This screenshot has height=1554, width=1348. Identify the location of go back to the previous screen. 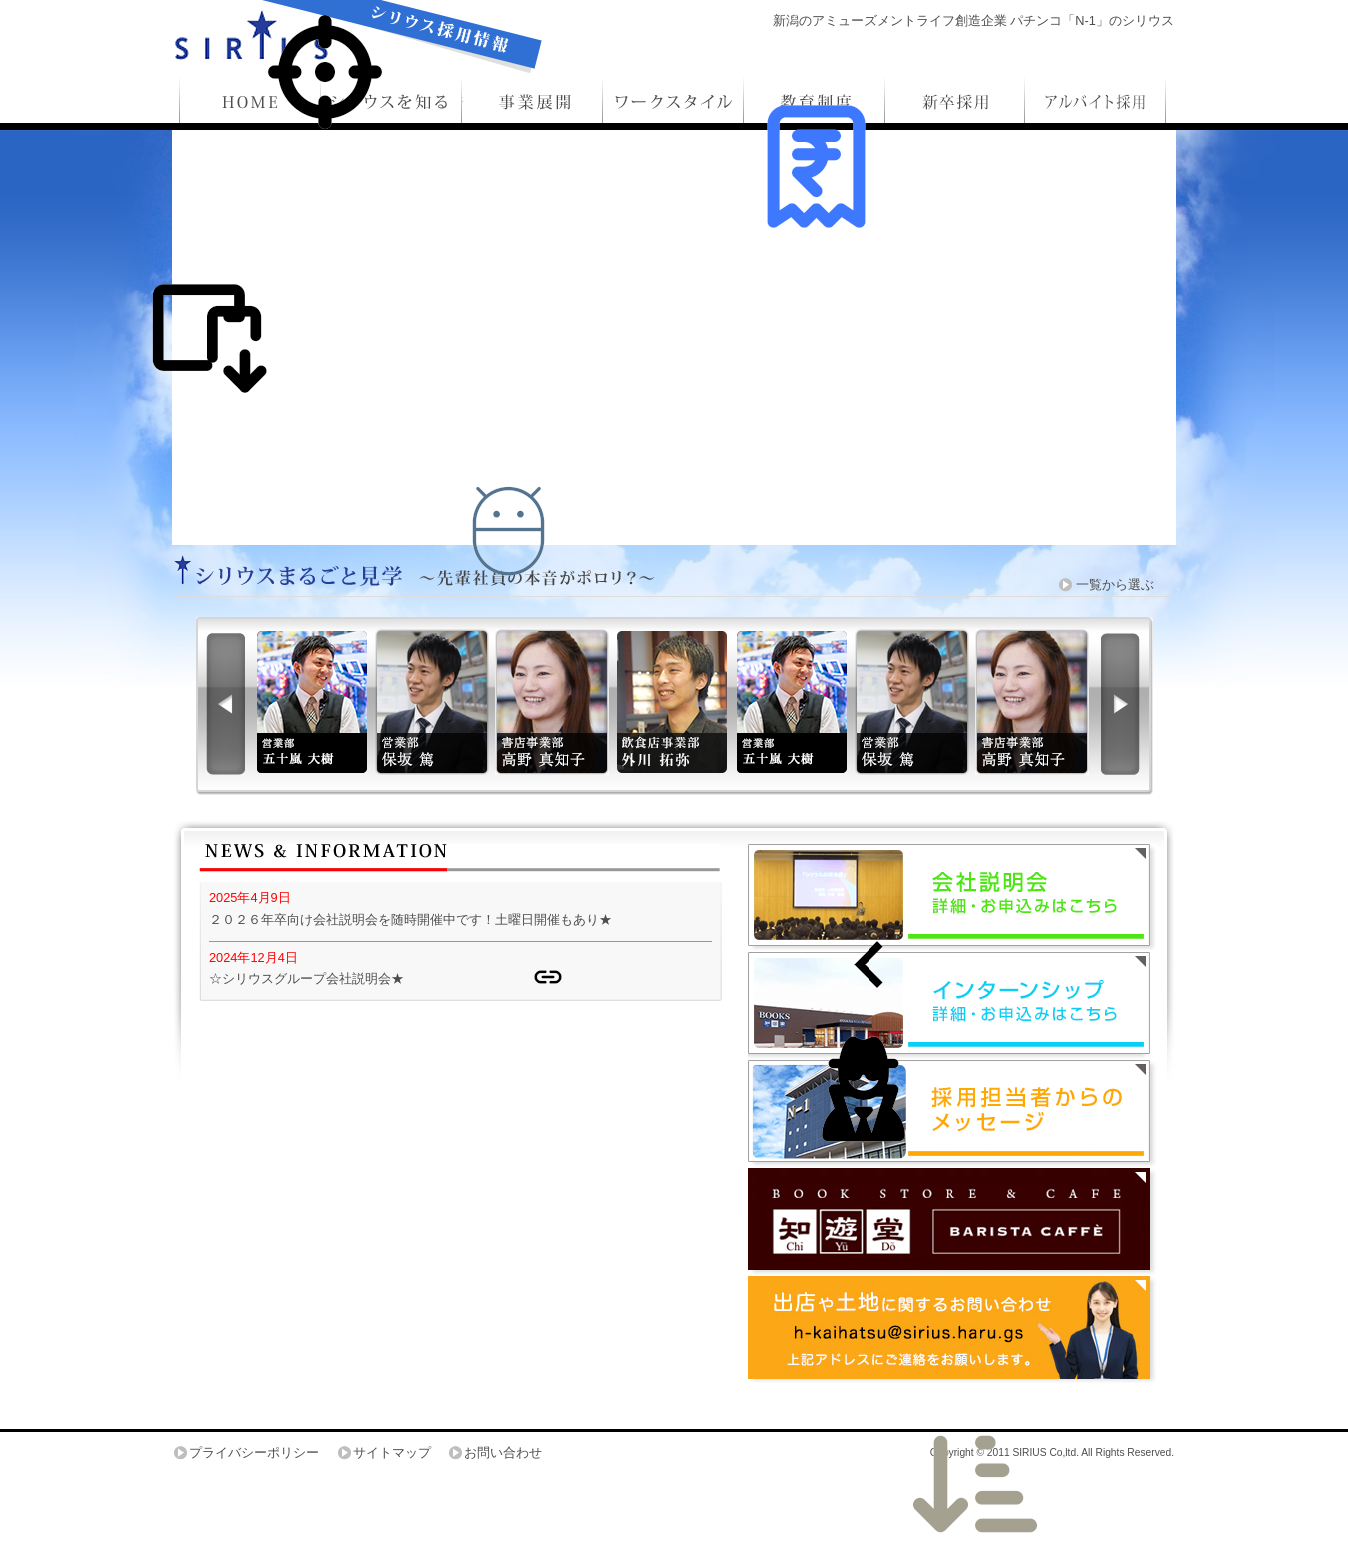
(869, 964).